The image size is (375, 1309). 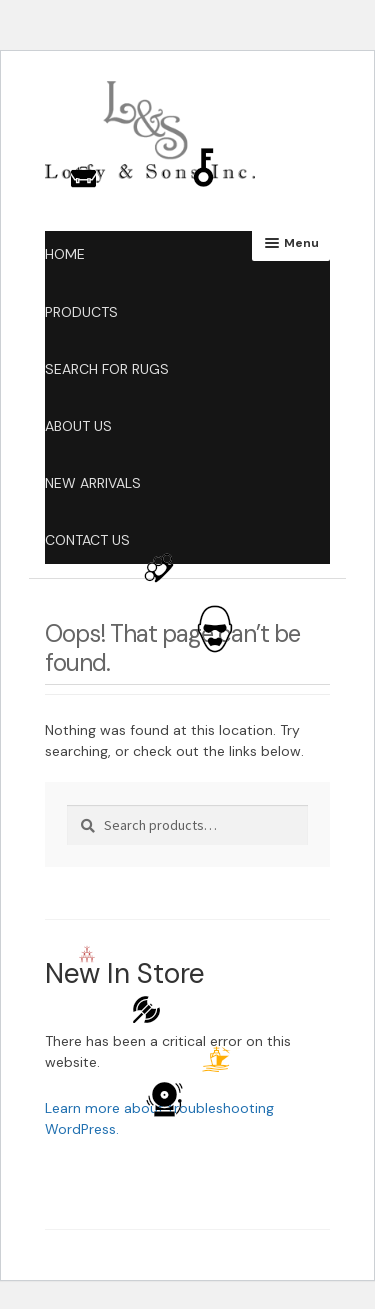 What do you see at coordinates (159, 568) in the screenshot?
I see `equip brass knuckles weapon` at bounding box center [159, 568].